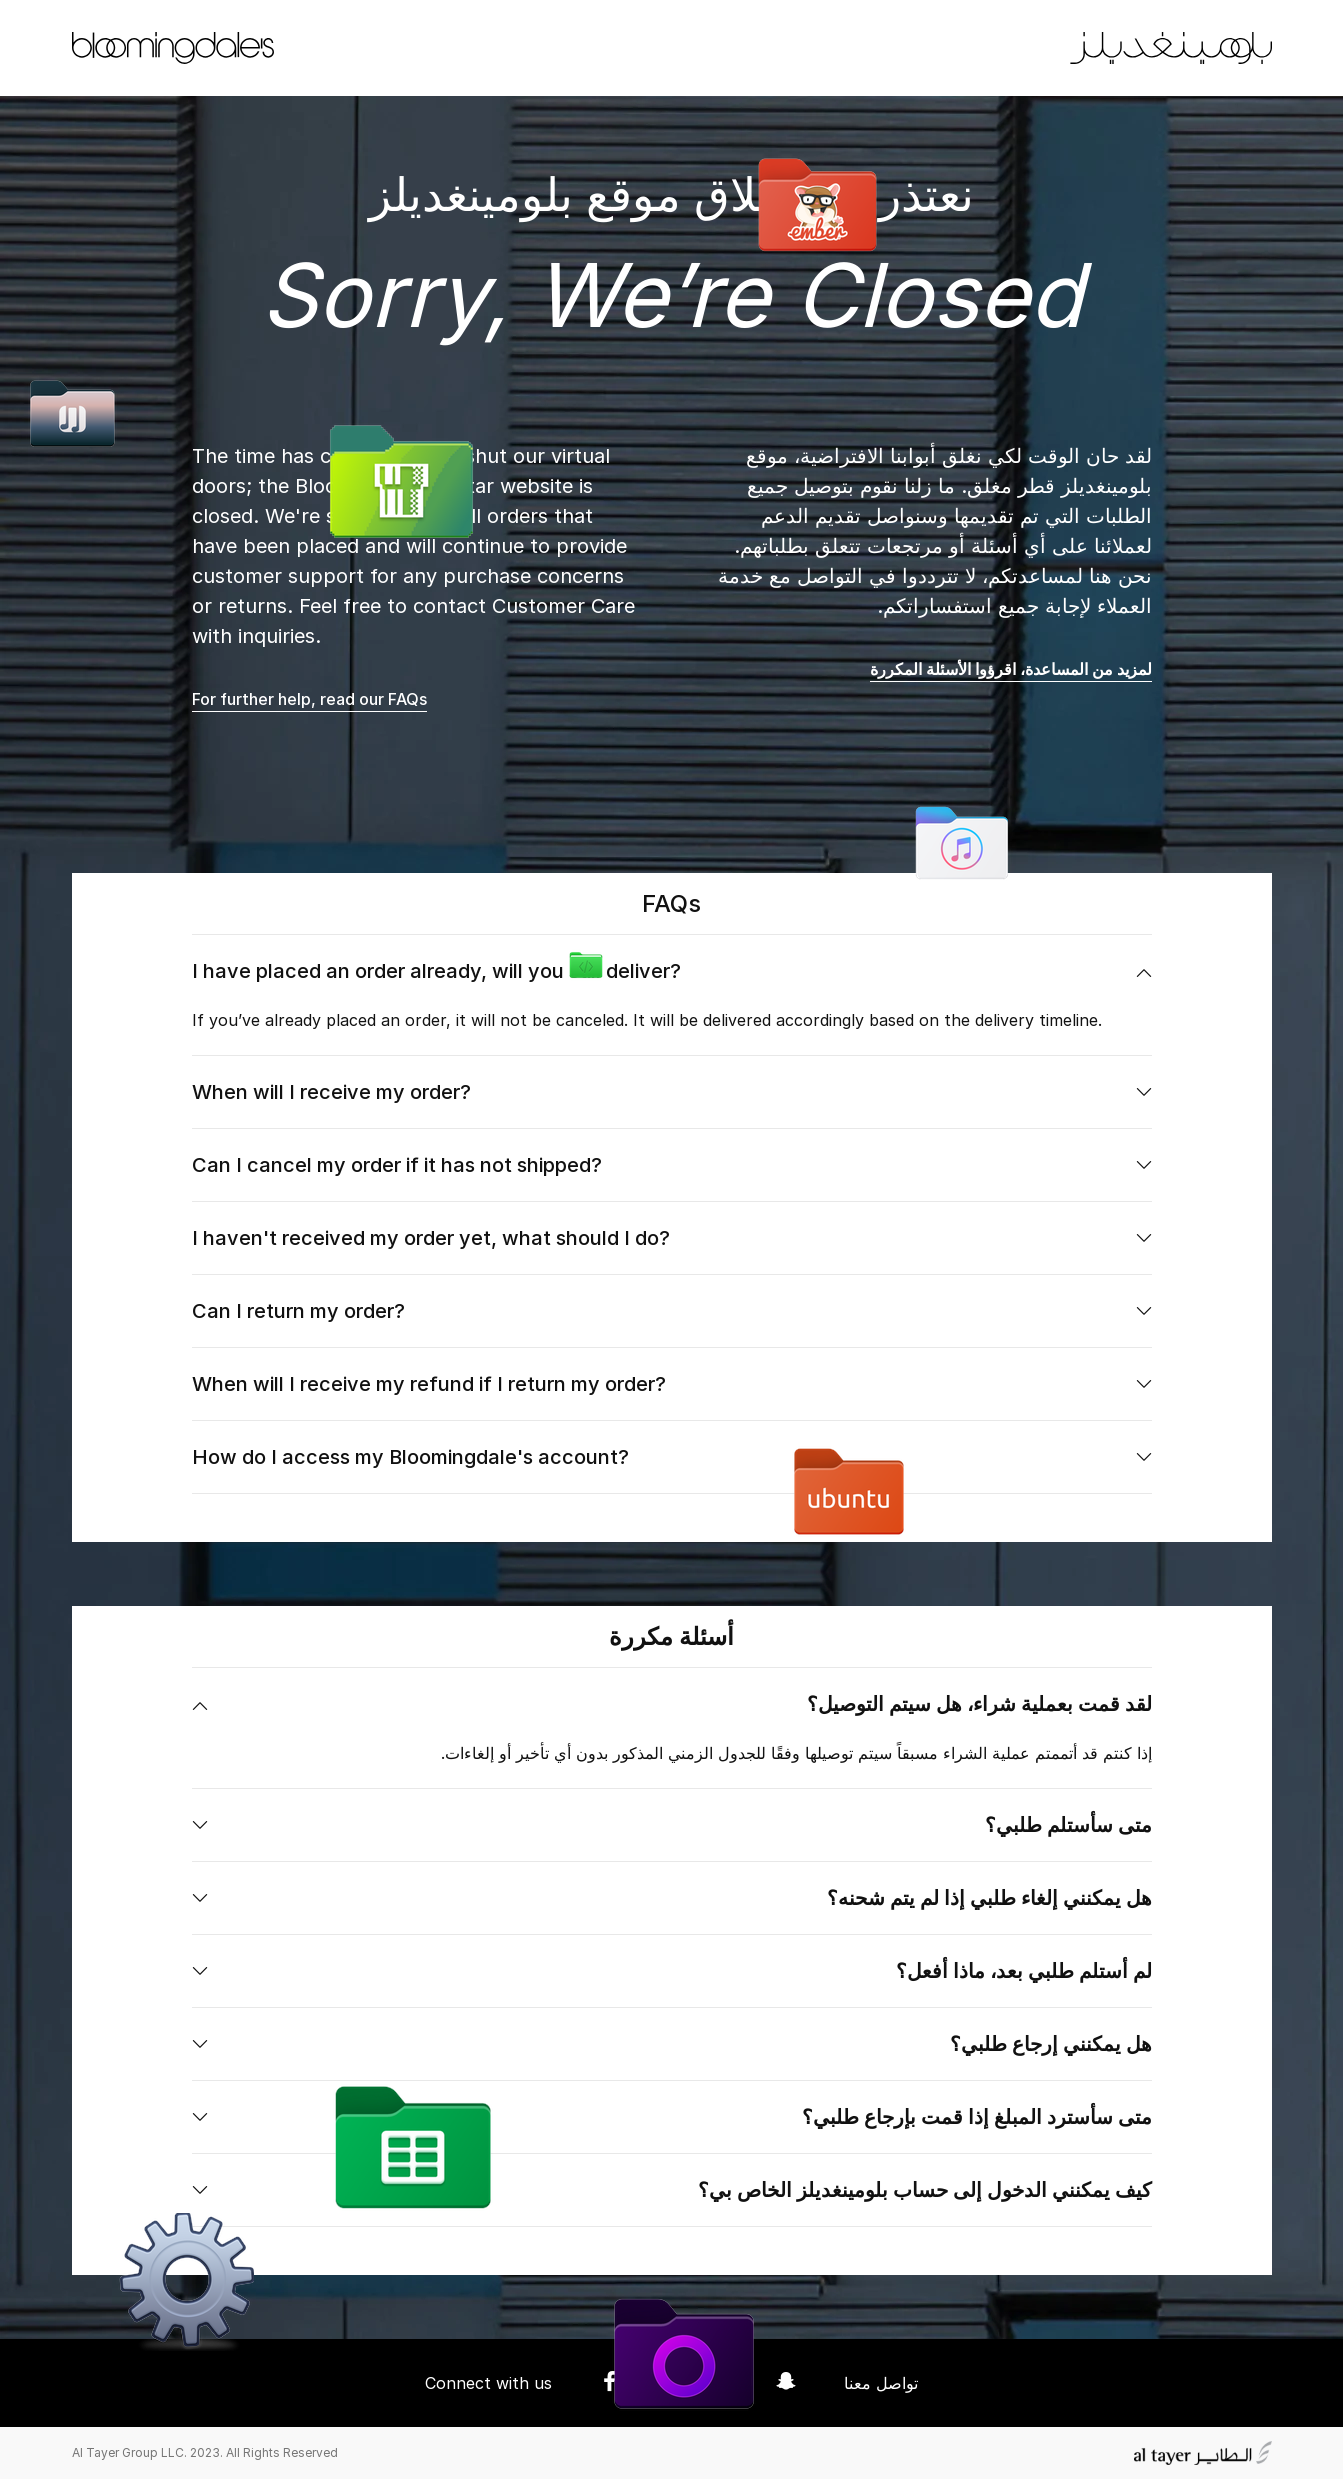 The width and height of the screenshot is (1343, 2479). Describe the element at coordinates (961, 845) in the screenshot. I see `open folder containing apple music files` at that location.